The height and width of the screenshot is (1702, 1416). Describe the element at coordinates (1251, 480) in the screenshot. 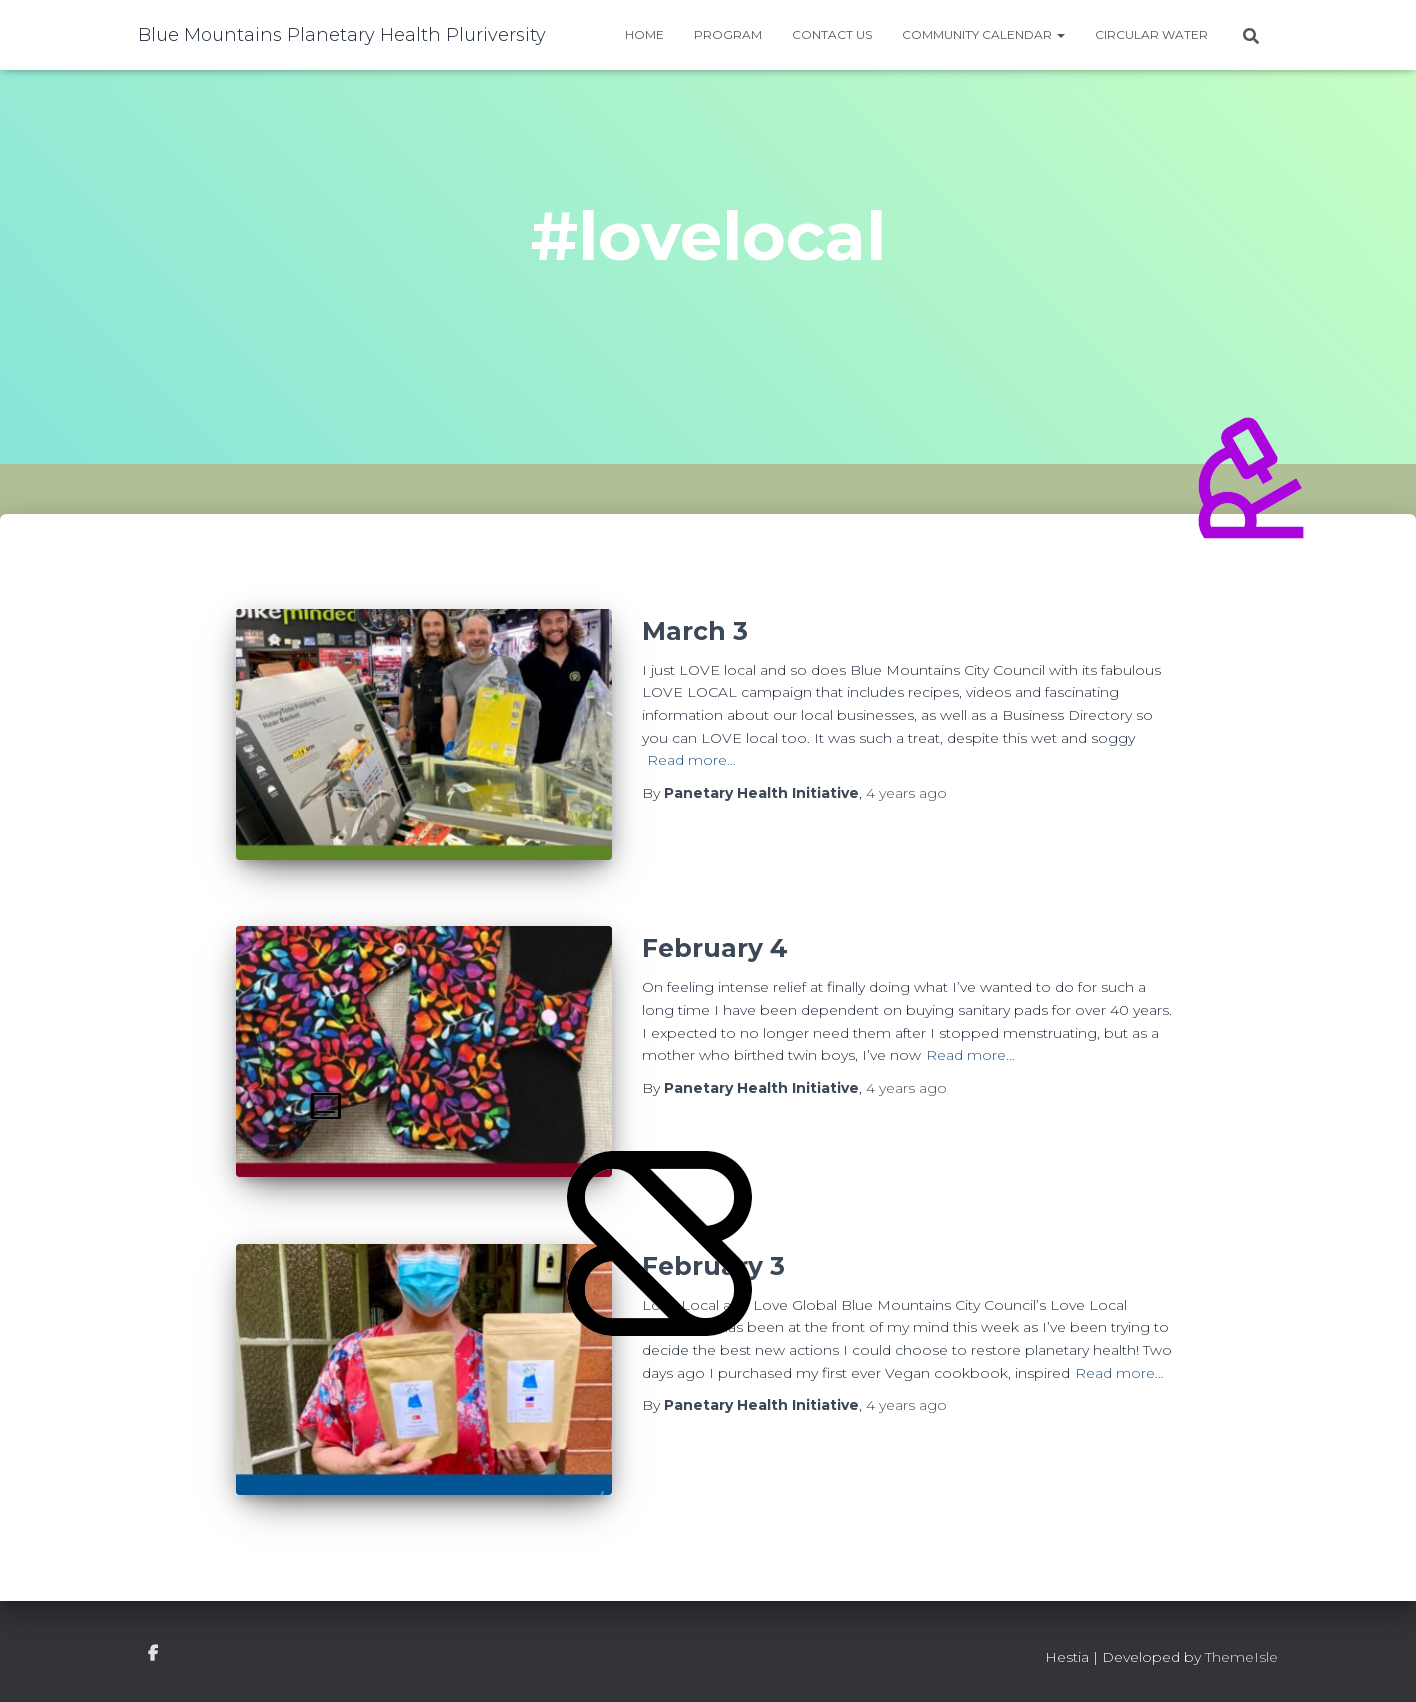

I see `access lab results or diagnostics` at that location.